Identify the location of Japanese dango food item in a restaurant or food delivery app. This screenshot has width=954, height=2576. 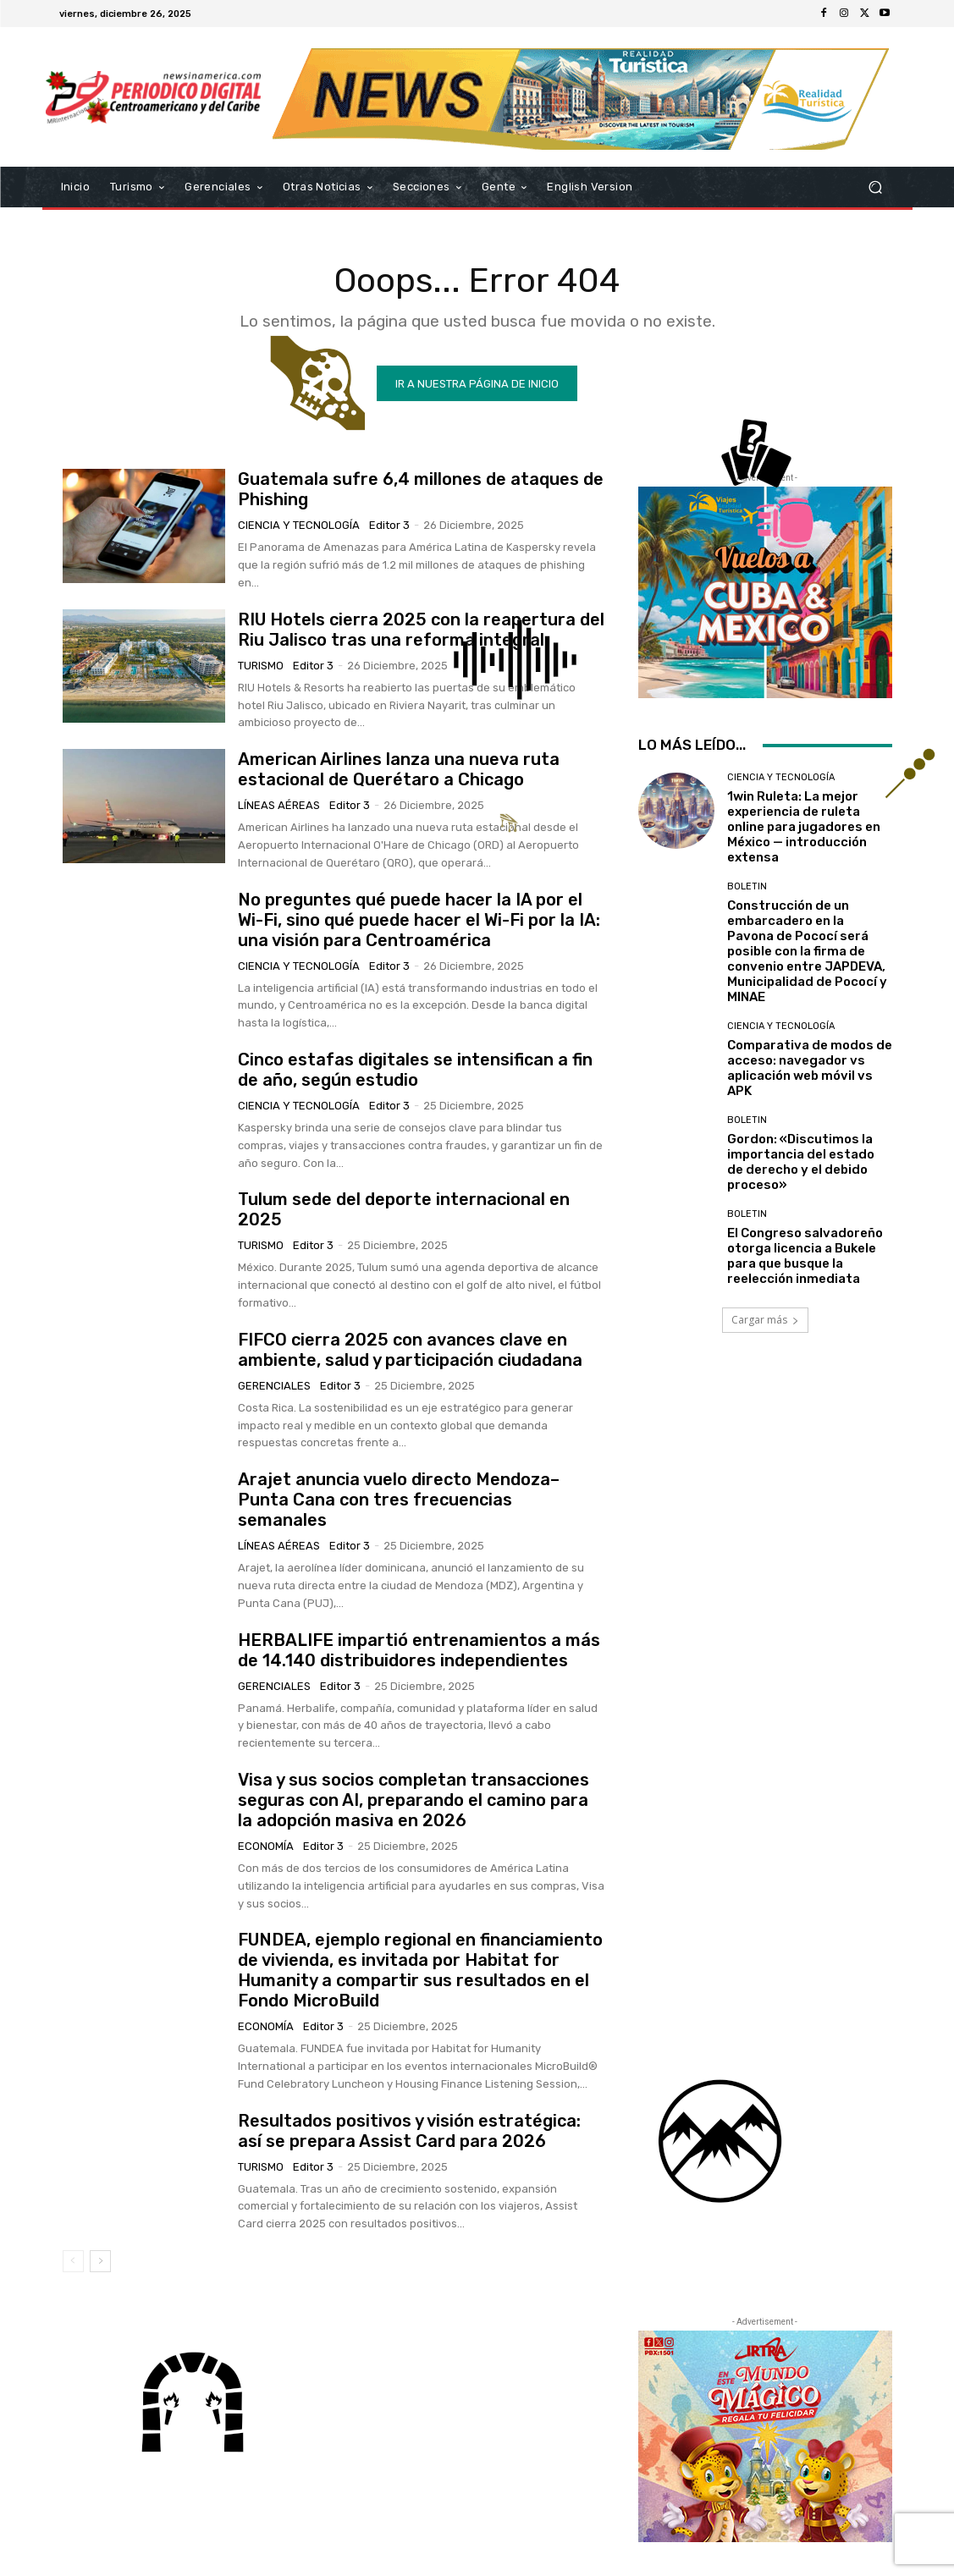
(910, 773).